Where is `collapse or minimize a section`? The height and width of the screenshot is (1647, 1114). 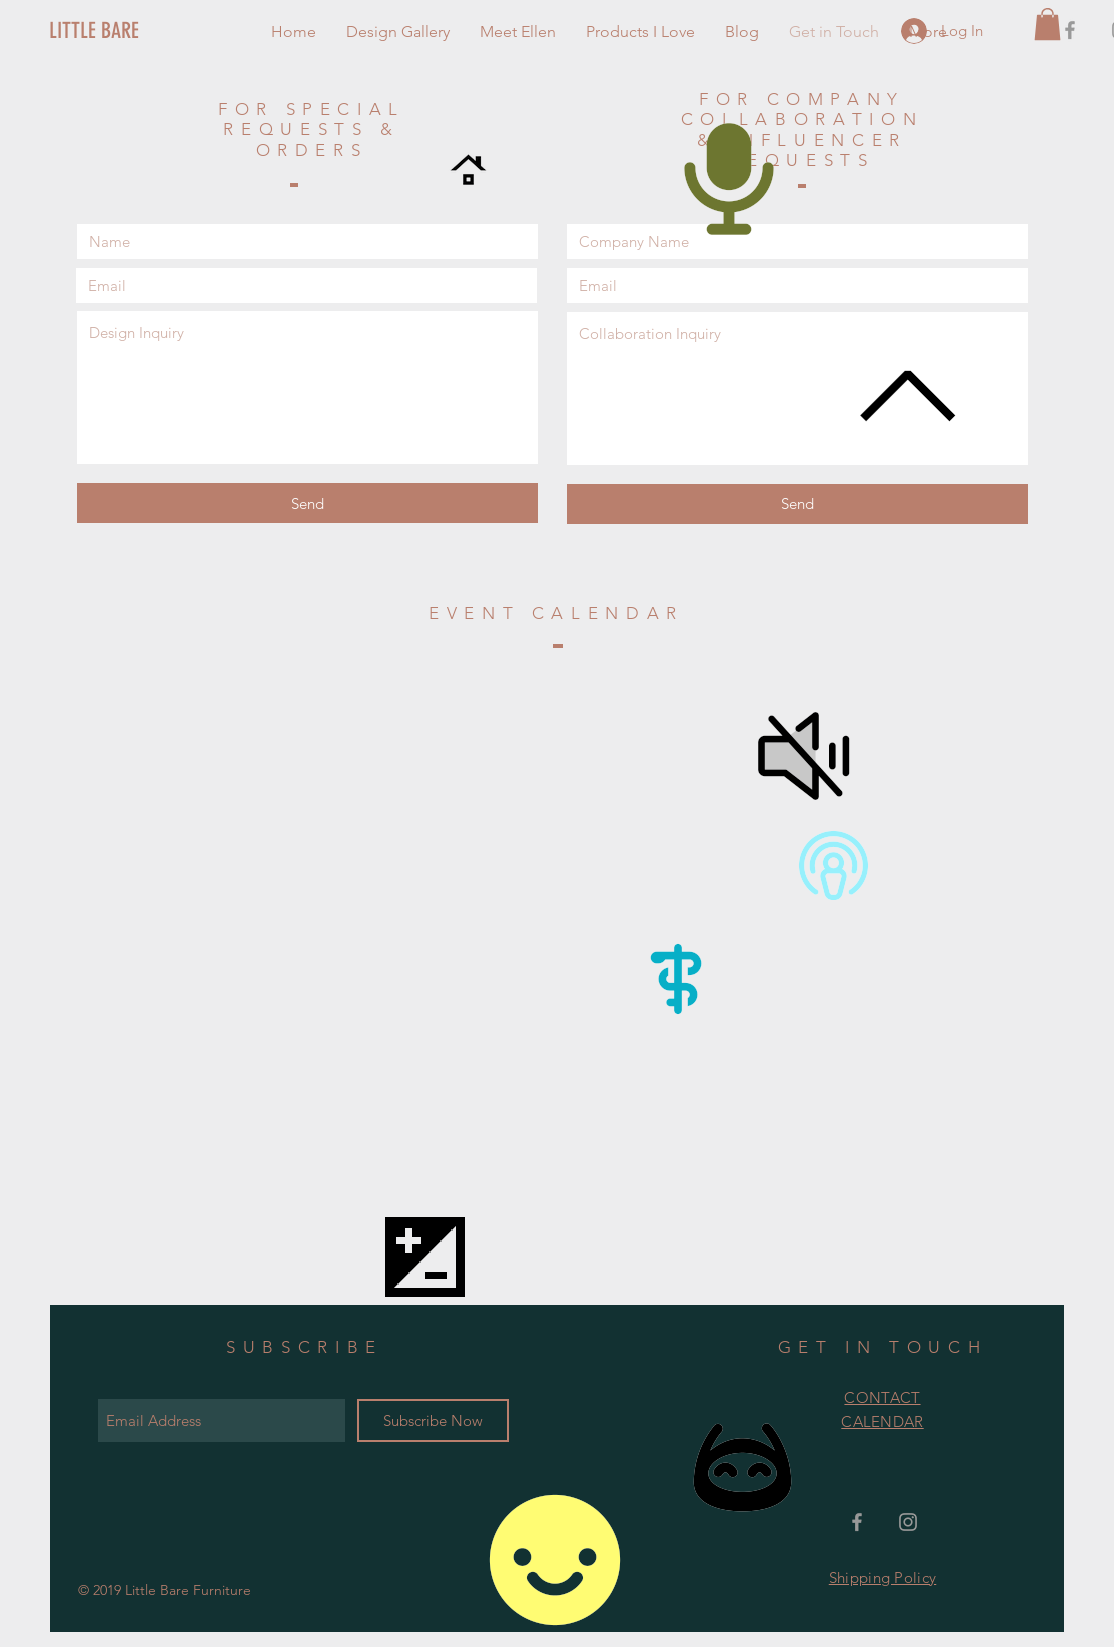
collapse or minimize a section is located at coordinates (907, 399).